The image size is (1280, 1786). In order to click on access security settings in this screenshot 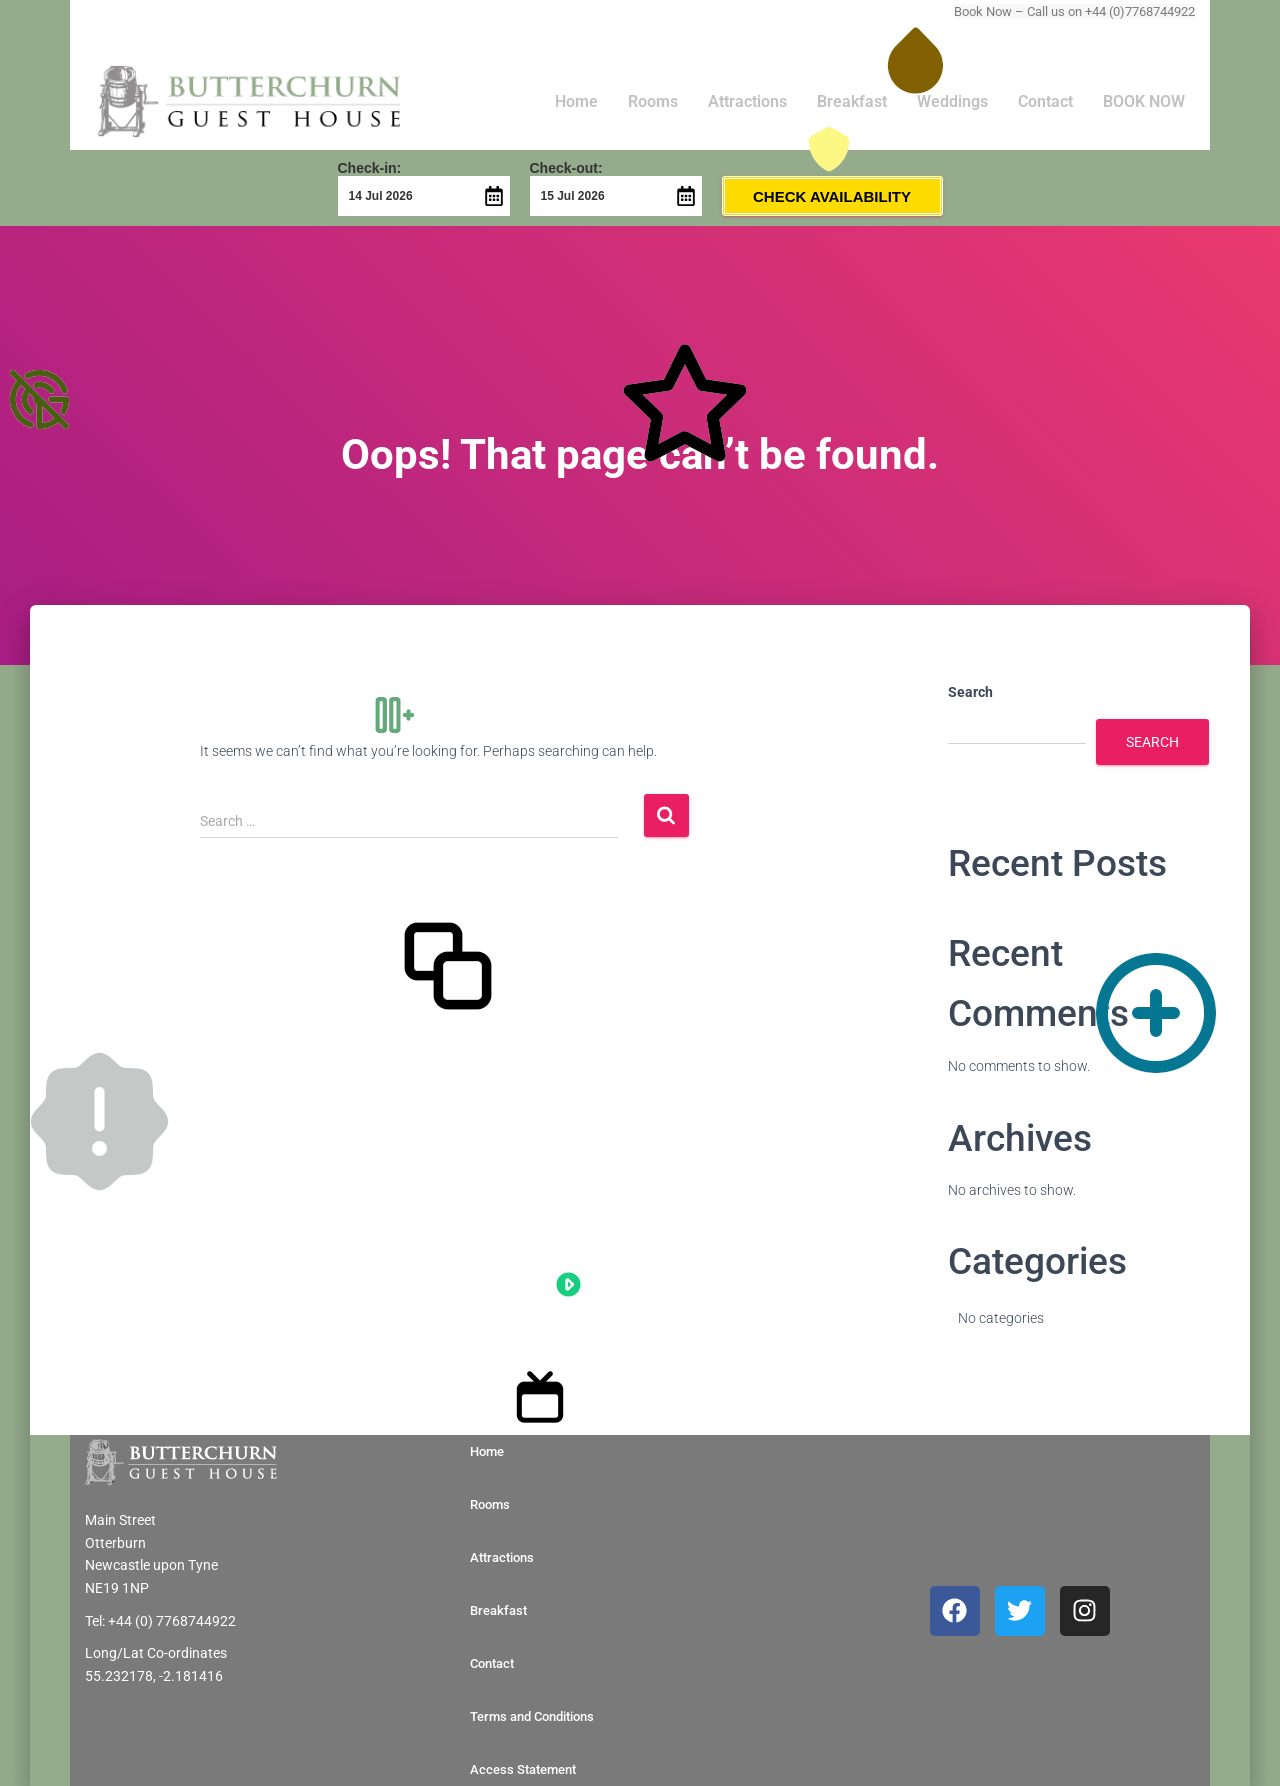, I will do `click(829, 149)`.